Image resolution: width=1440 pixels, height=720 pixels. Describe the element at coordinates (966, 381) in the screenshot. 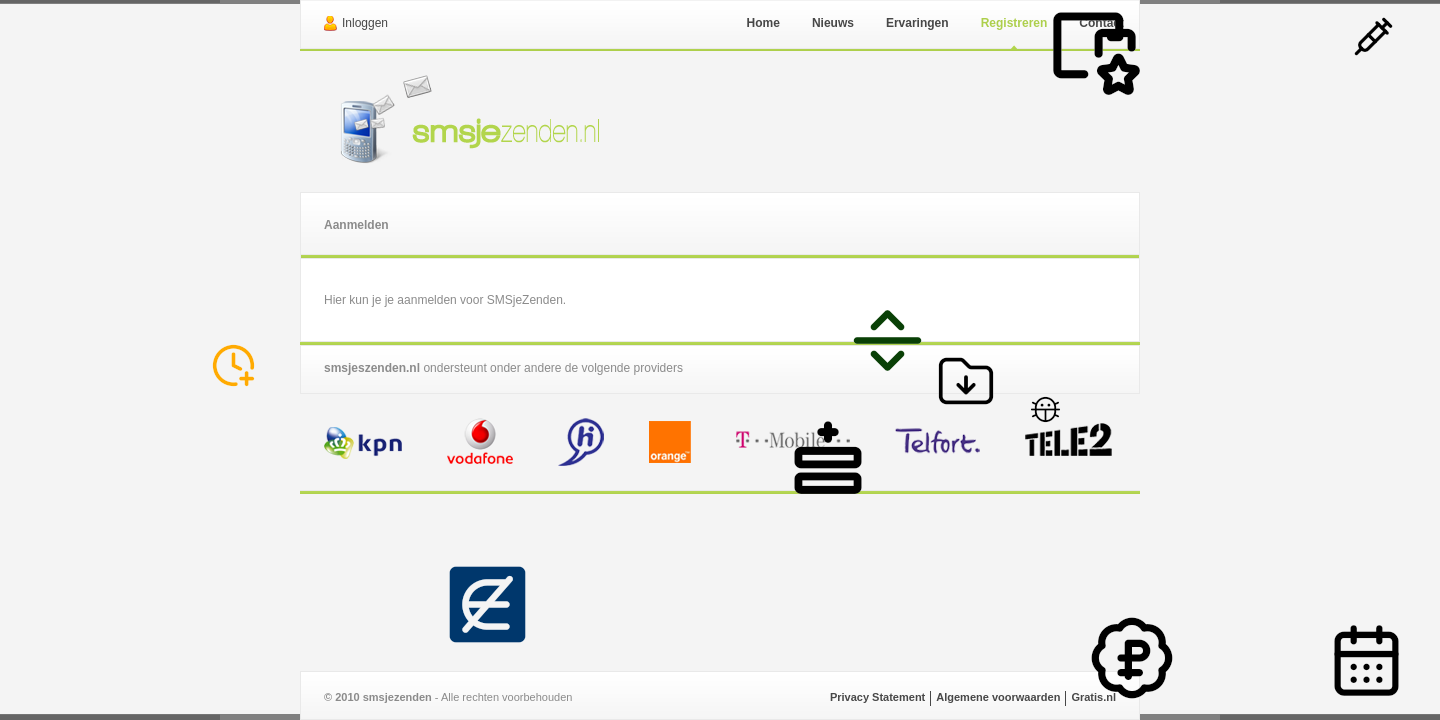

I see `download files to folder` at that location.